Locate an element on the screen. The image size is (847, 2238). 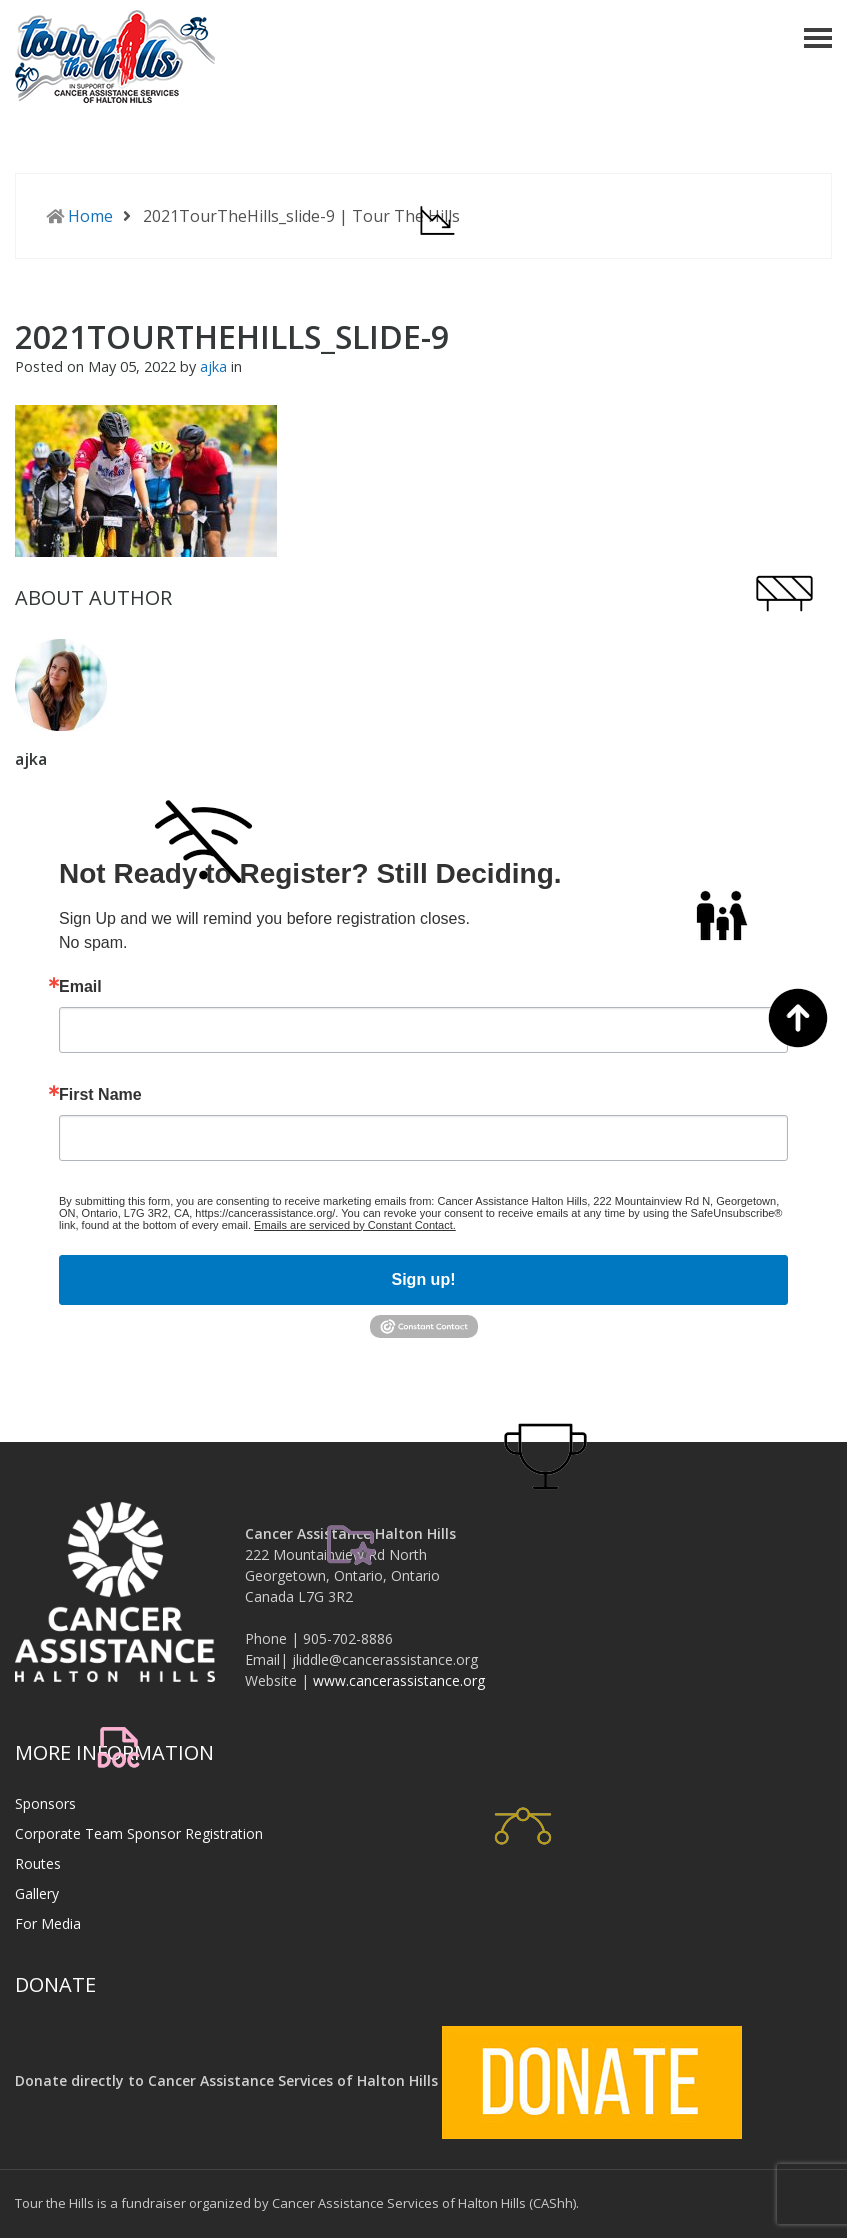
view declining metrics or trends is located at coordinates (437, 220).